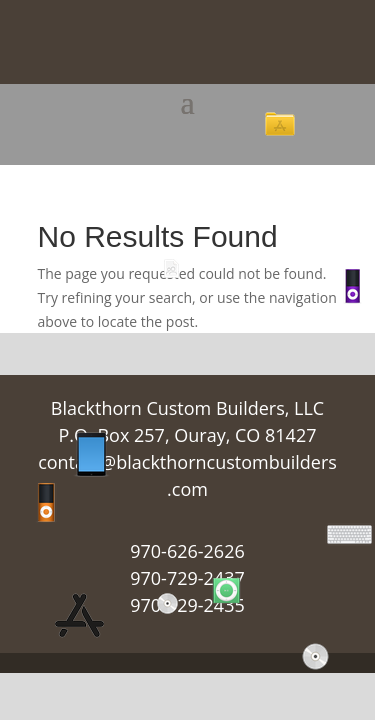 This screenshot has width=375, height=720. What do you see at coordinates (91, 450) in the screenshot?
I see `view connected iPad mini device` at bounding box center [91, 450].